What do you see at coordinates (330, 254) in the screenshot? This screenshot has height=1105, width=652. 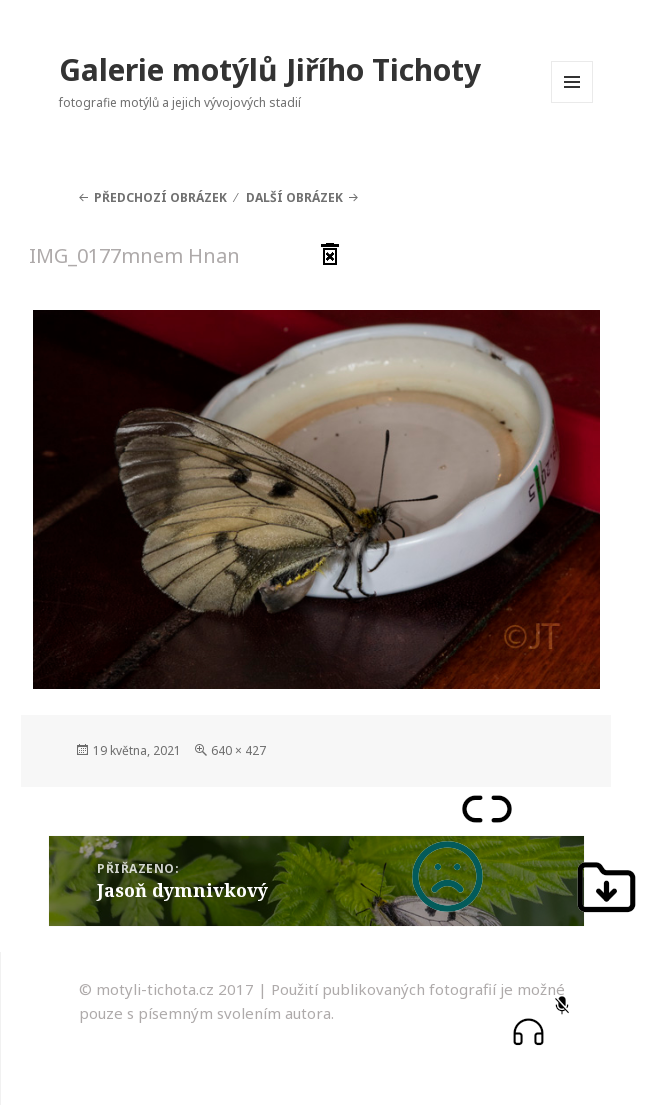 I see `permanently delete an item` at bounding box center [330, 254].